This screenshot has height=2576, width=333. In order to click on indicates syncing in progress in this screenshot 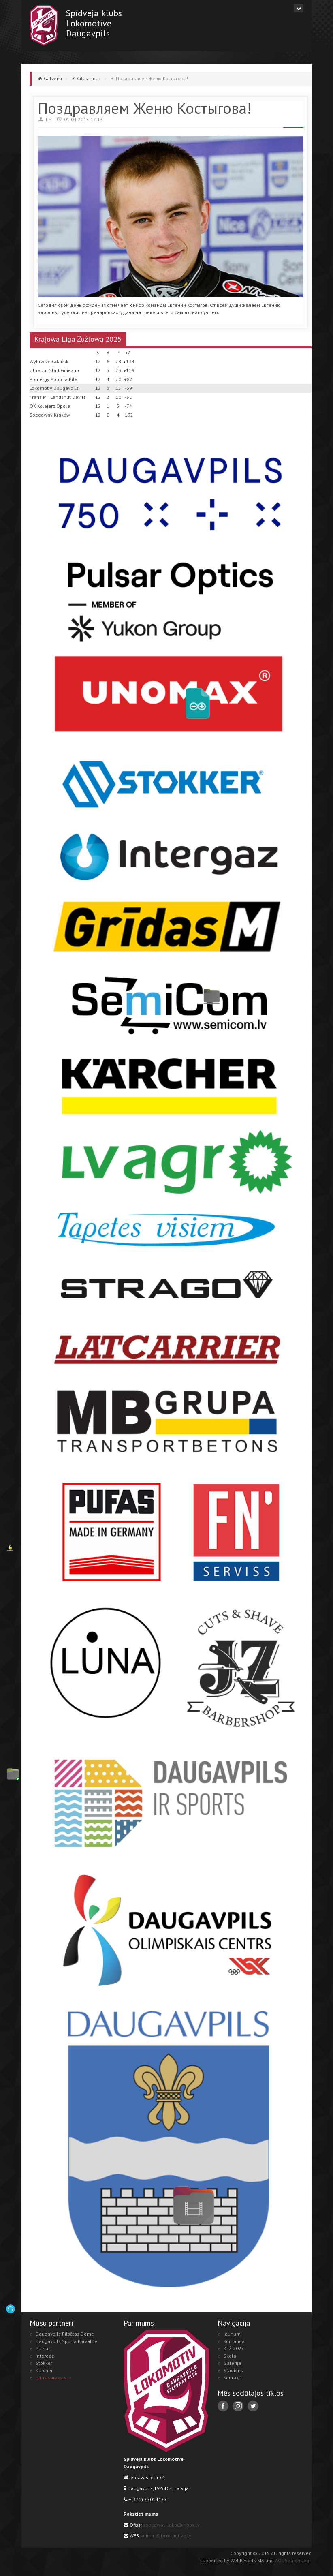, I will do `click(11, 2309)`.